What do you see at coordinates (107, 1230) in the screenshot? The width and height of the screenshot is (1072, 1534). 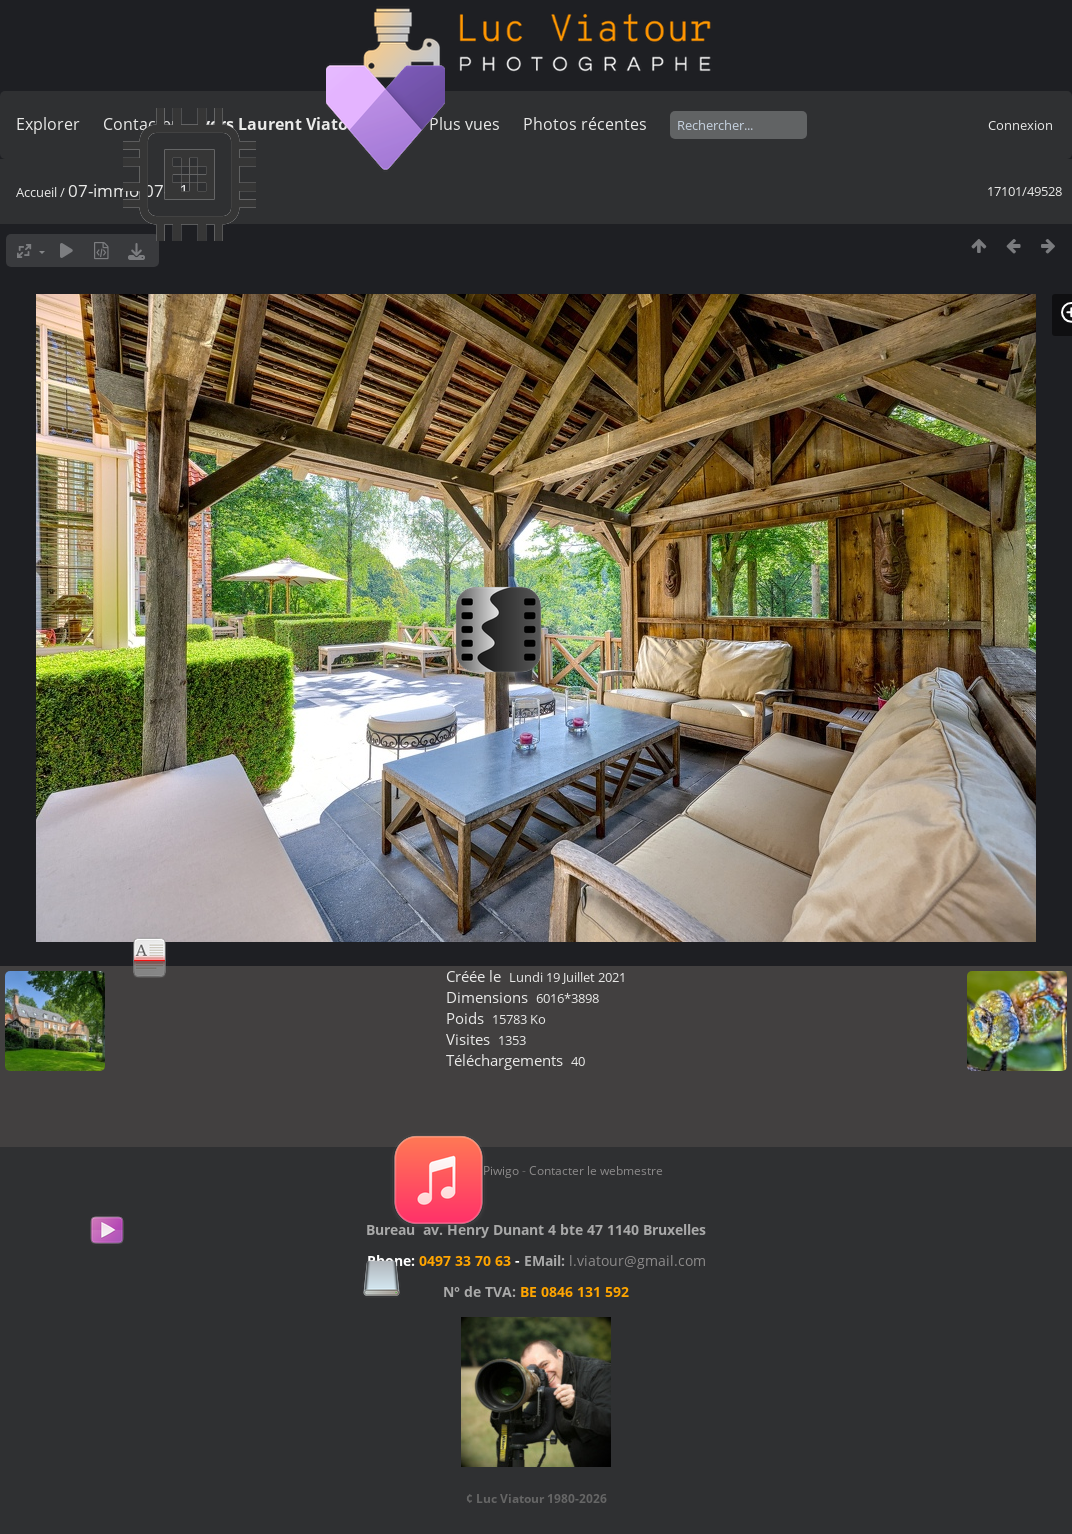 I see `open celluloid media player` at bounding box center [107, 1230].